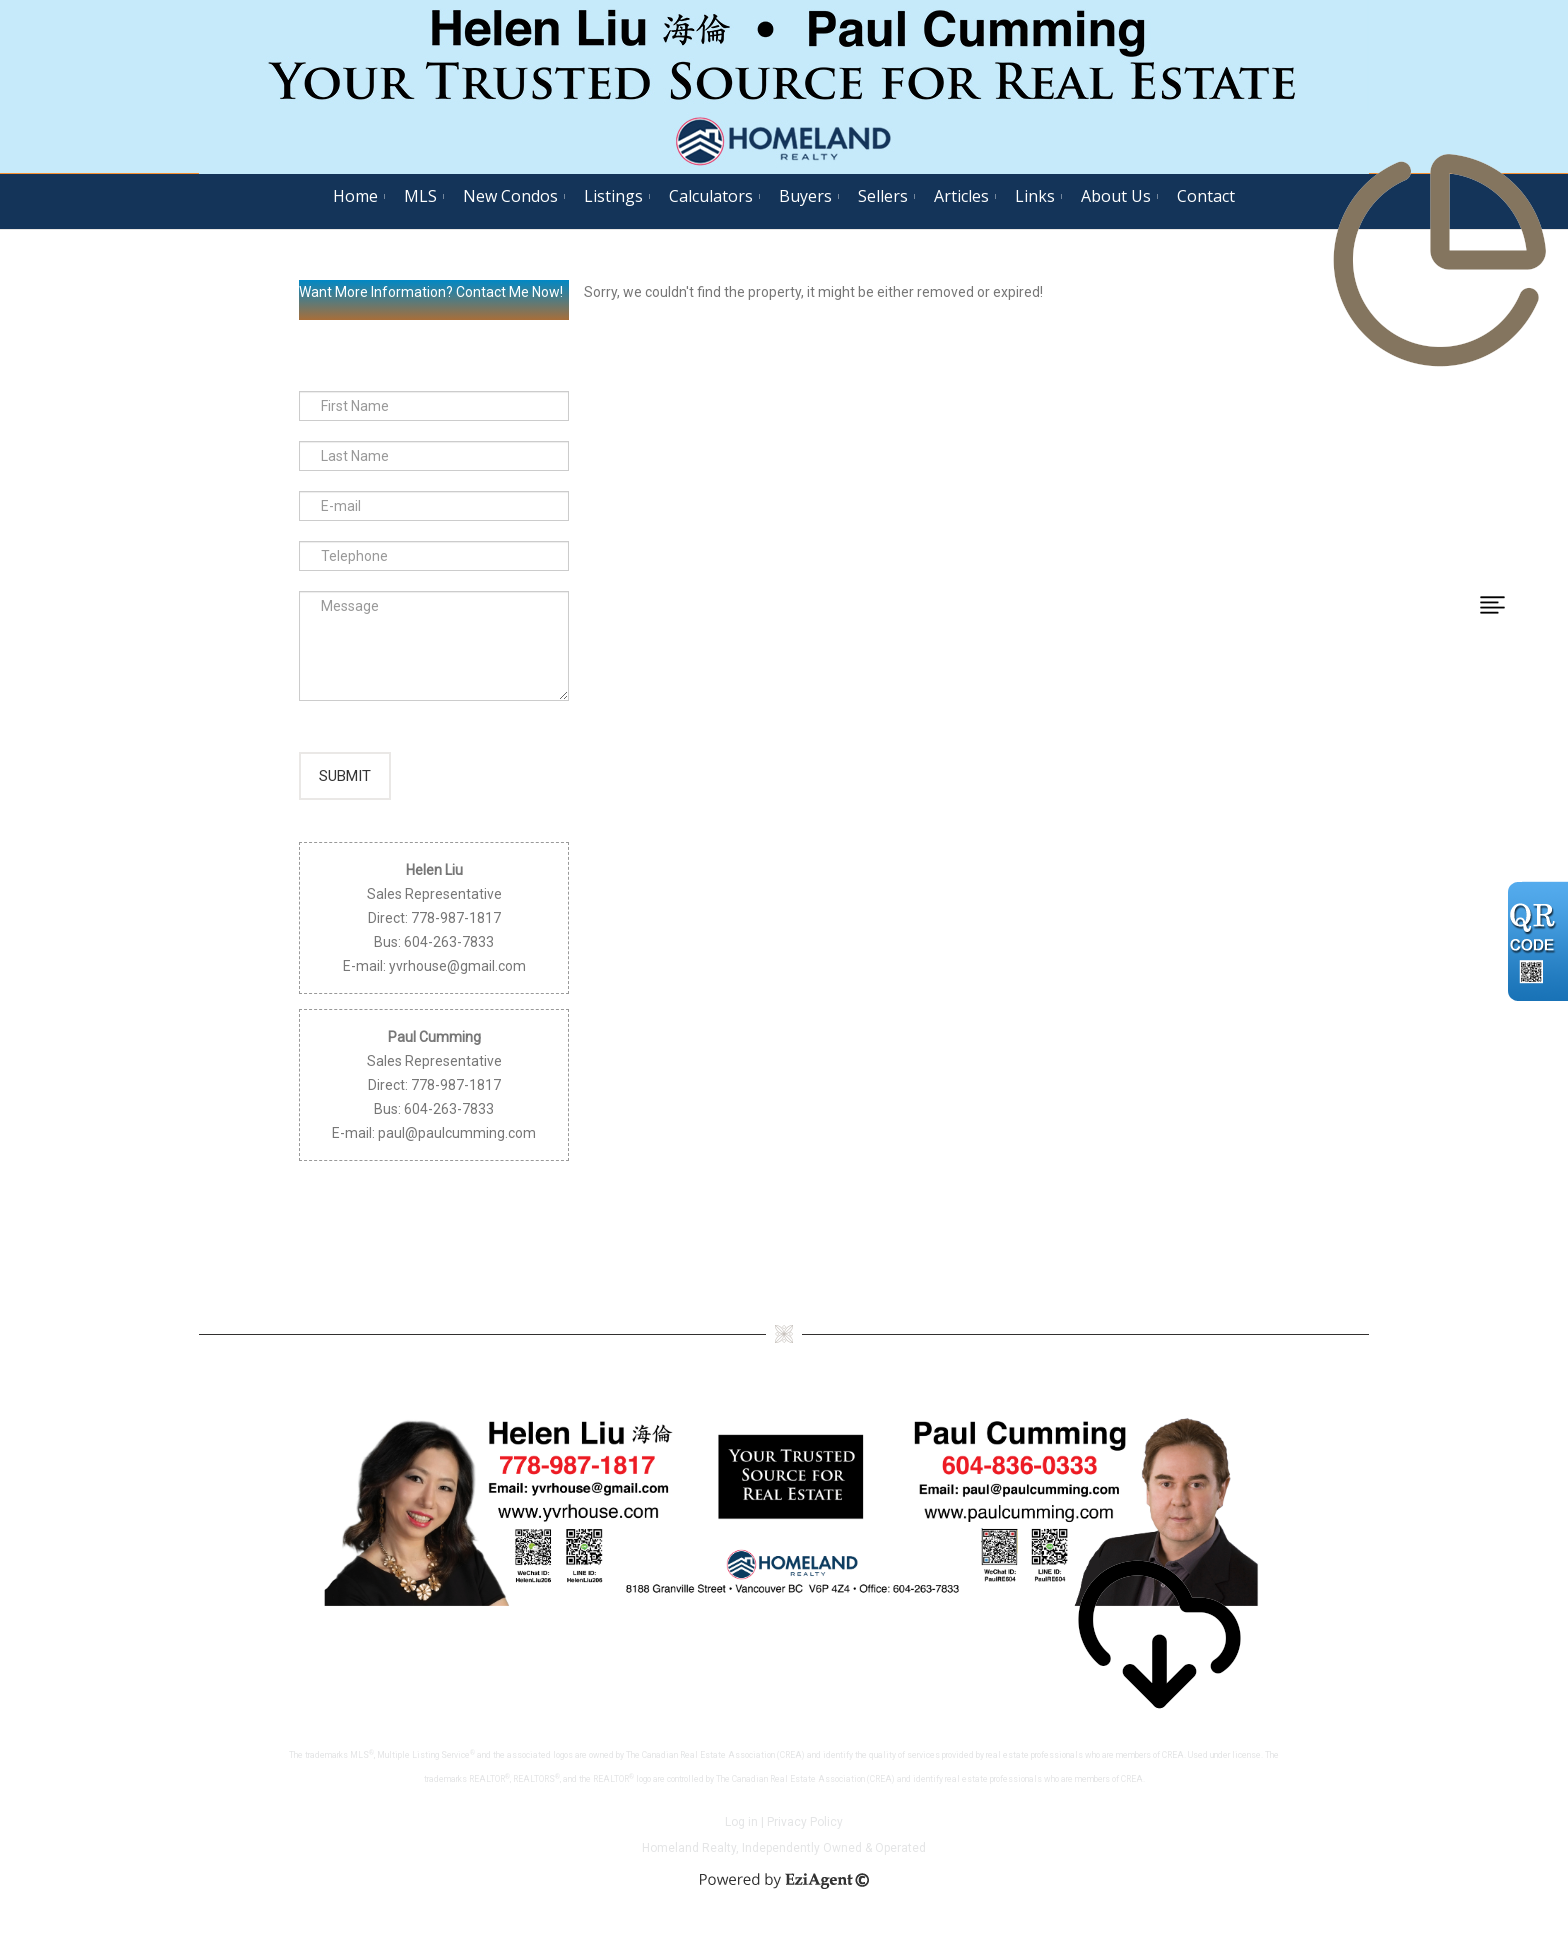 This screenshot has height=1958, width=1568. I want to click on view analytics breakdown, so click(1440, 260).